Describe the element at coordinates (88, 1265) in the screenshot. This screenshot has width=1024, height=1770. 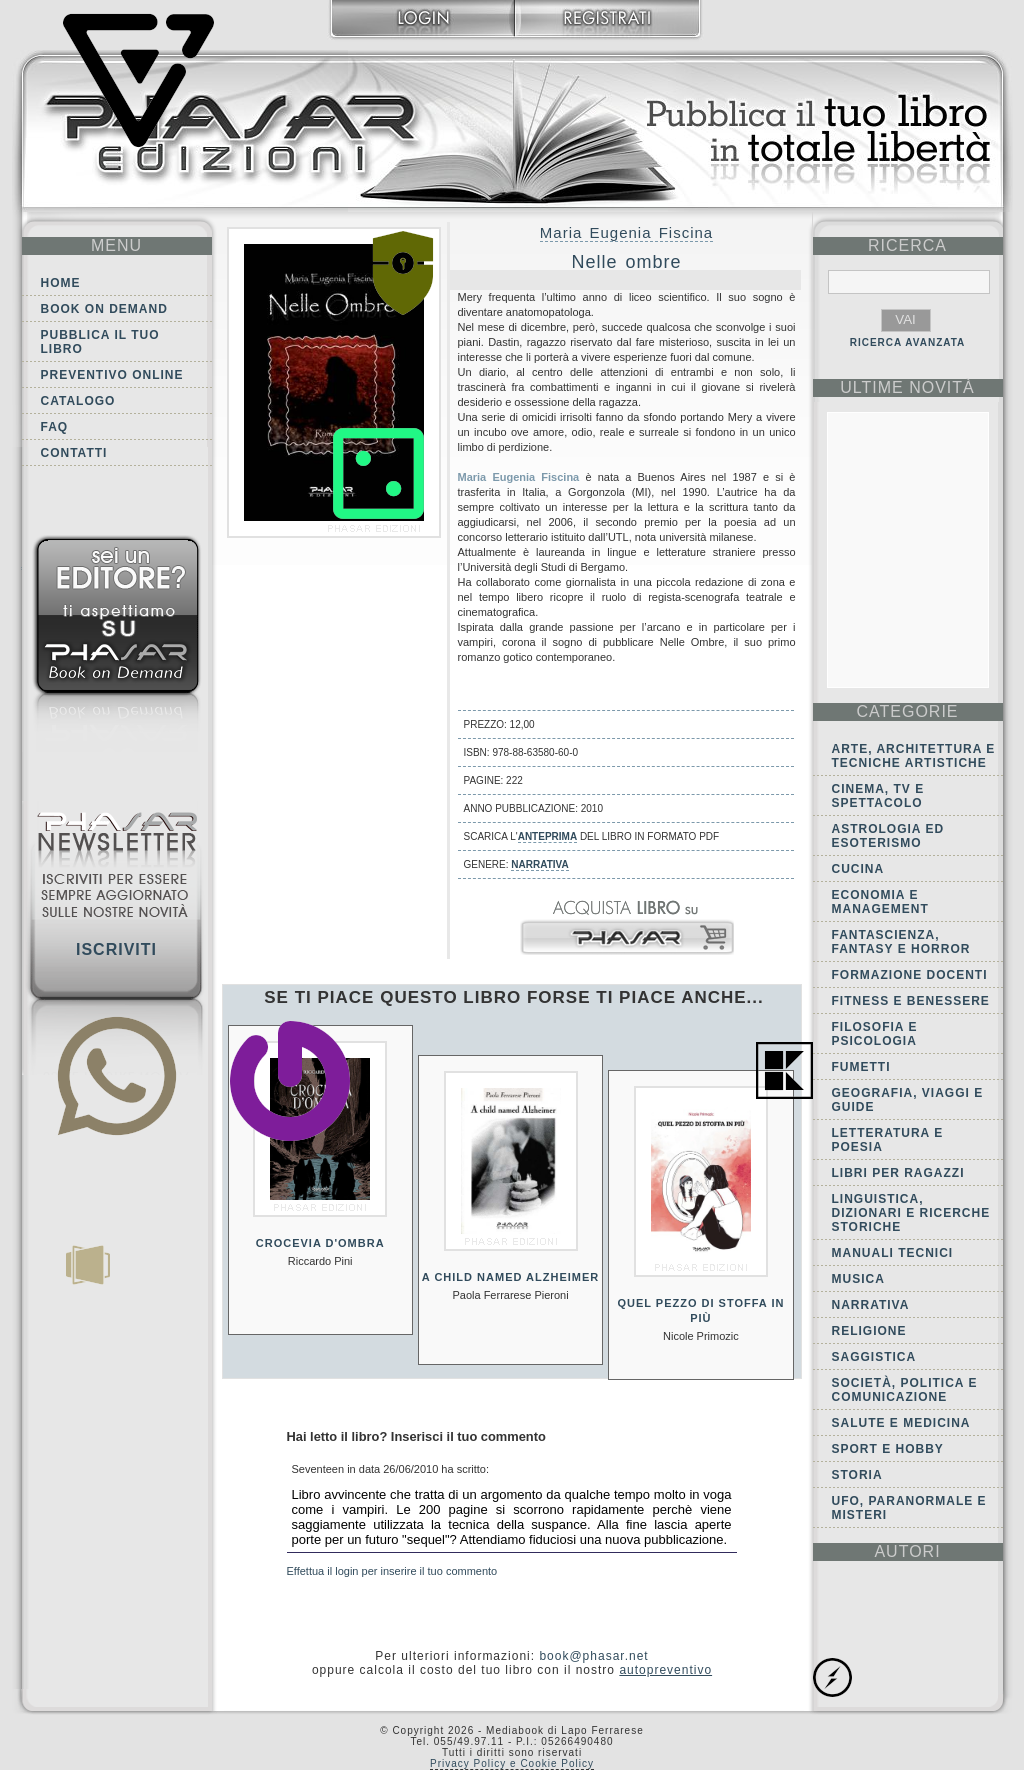
I see `reveal.js presentation framework logo` at that location.